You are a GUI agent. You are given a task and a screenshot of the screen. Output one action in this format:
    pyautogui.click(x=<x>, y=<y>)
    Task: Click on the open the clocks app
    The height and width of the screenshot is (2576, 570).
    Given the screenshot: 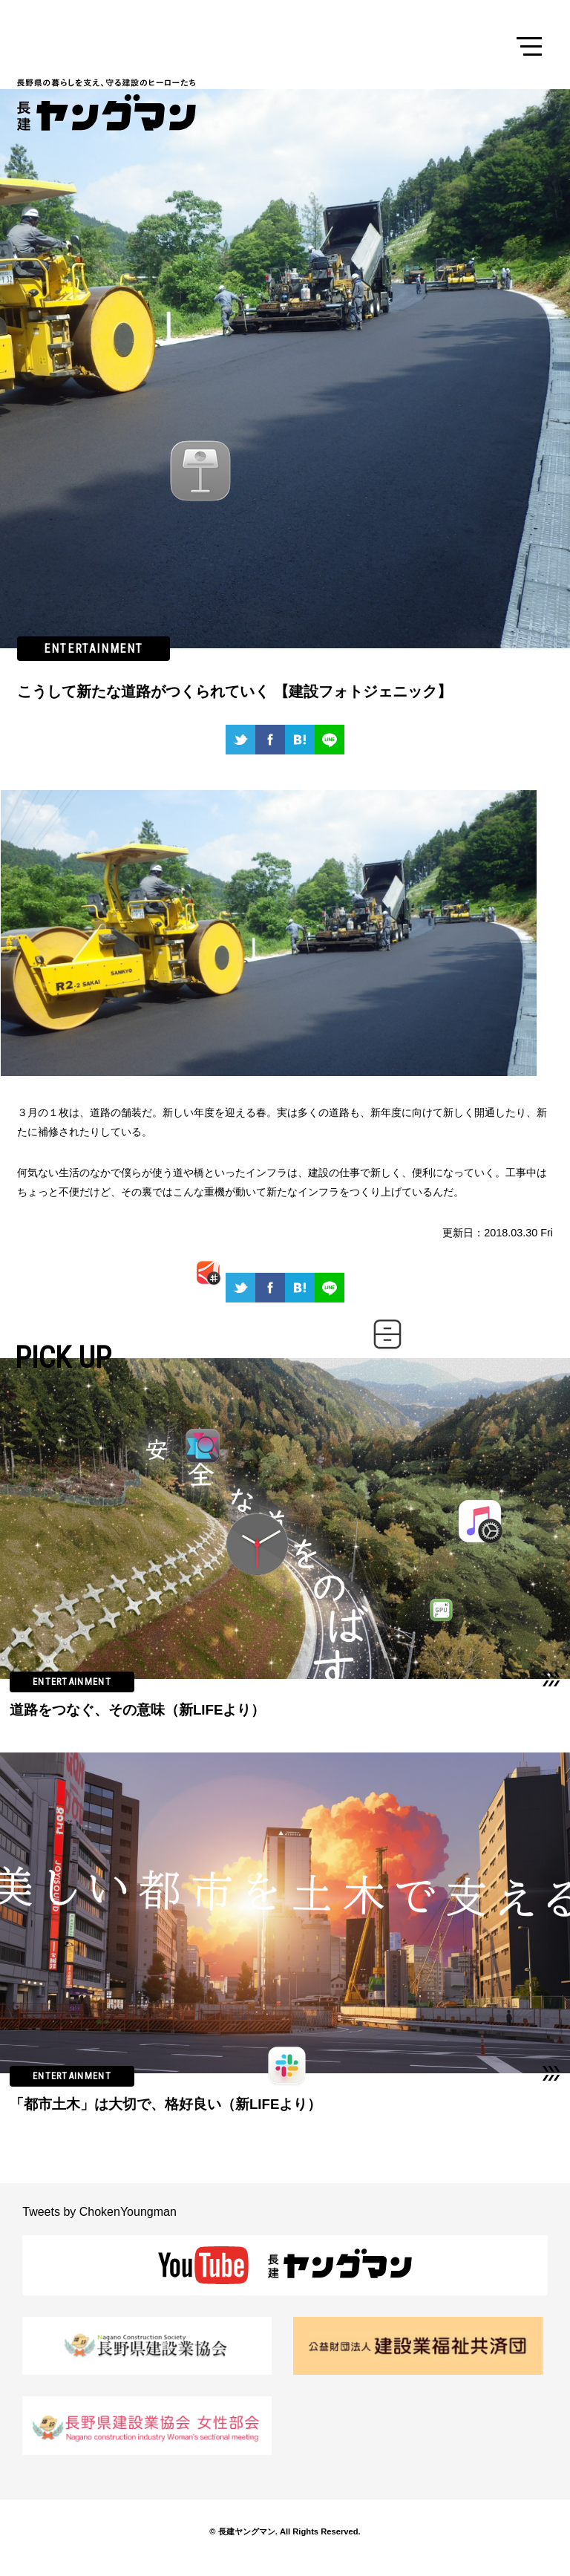 What is the action you would take?
    pyautogui.click(x=257, y=1544)
    